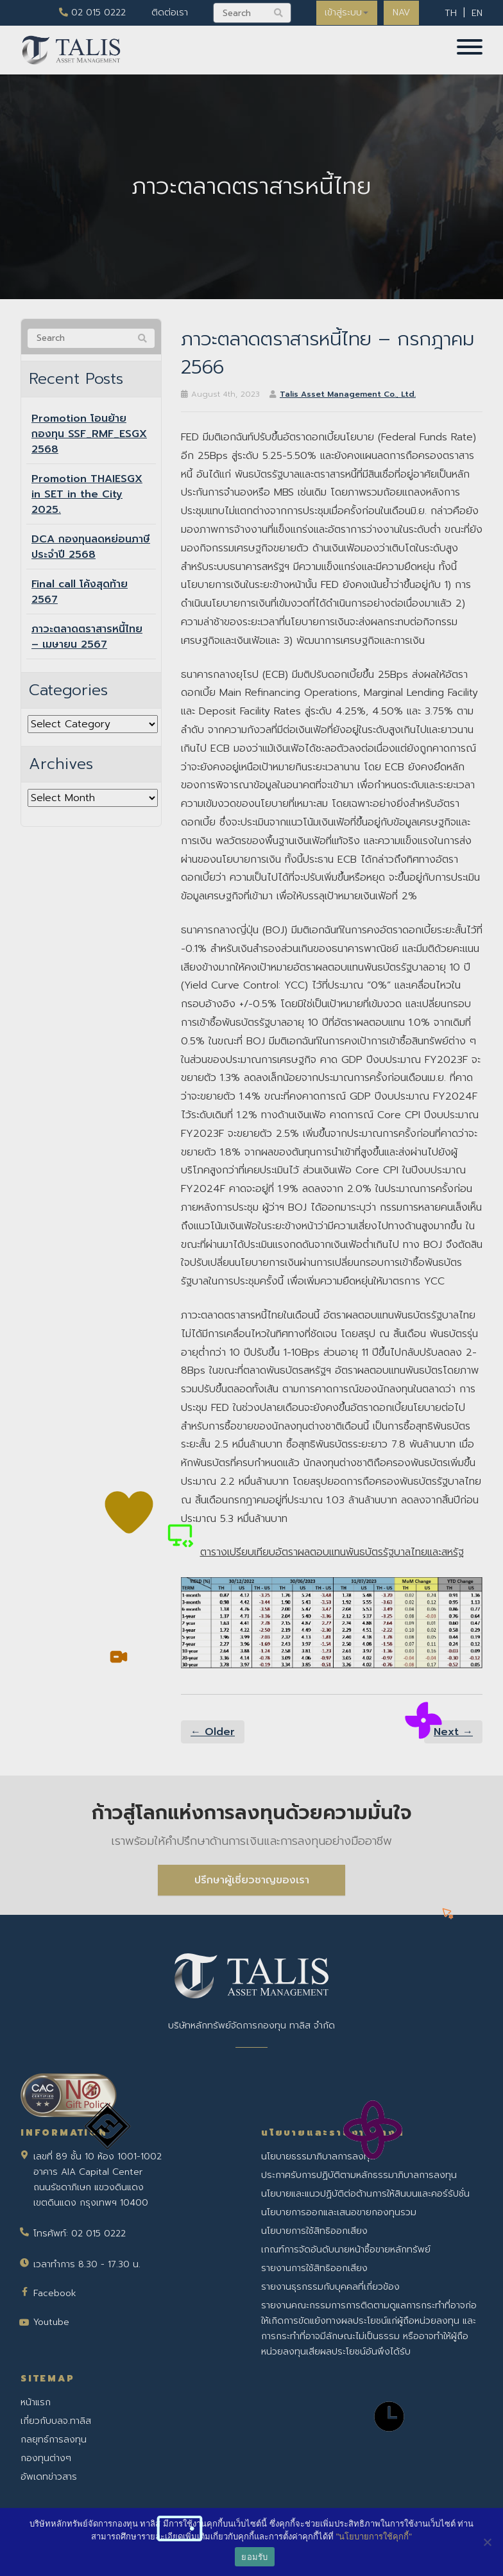 This screenshot has height=2576, width=503. Describe the element at coordinates (389, 2416) in the screenshot. I see `view time or clock settings` at that location.